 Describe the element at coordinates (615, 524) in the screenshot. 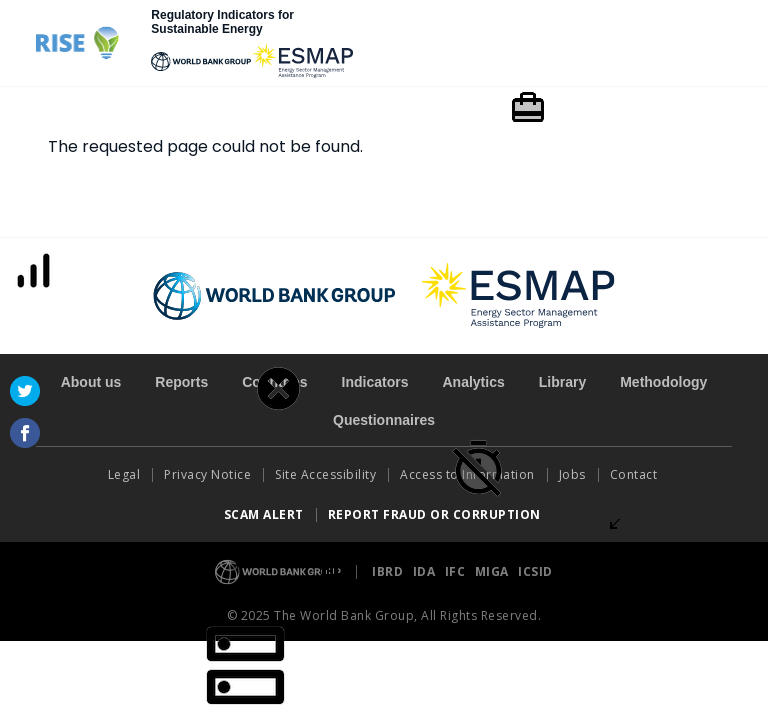

I see `navigate to the southwest direction` at that location.